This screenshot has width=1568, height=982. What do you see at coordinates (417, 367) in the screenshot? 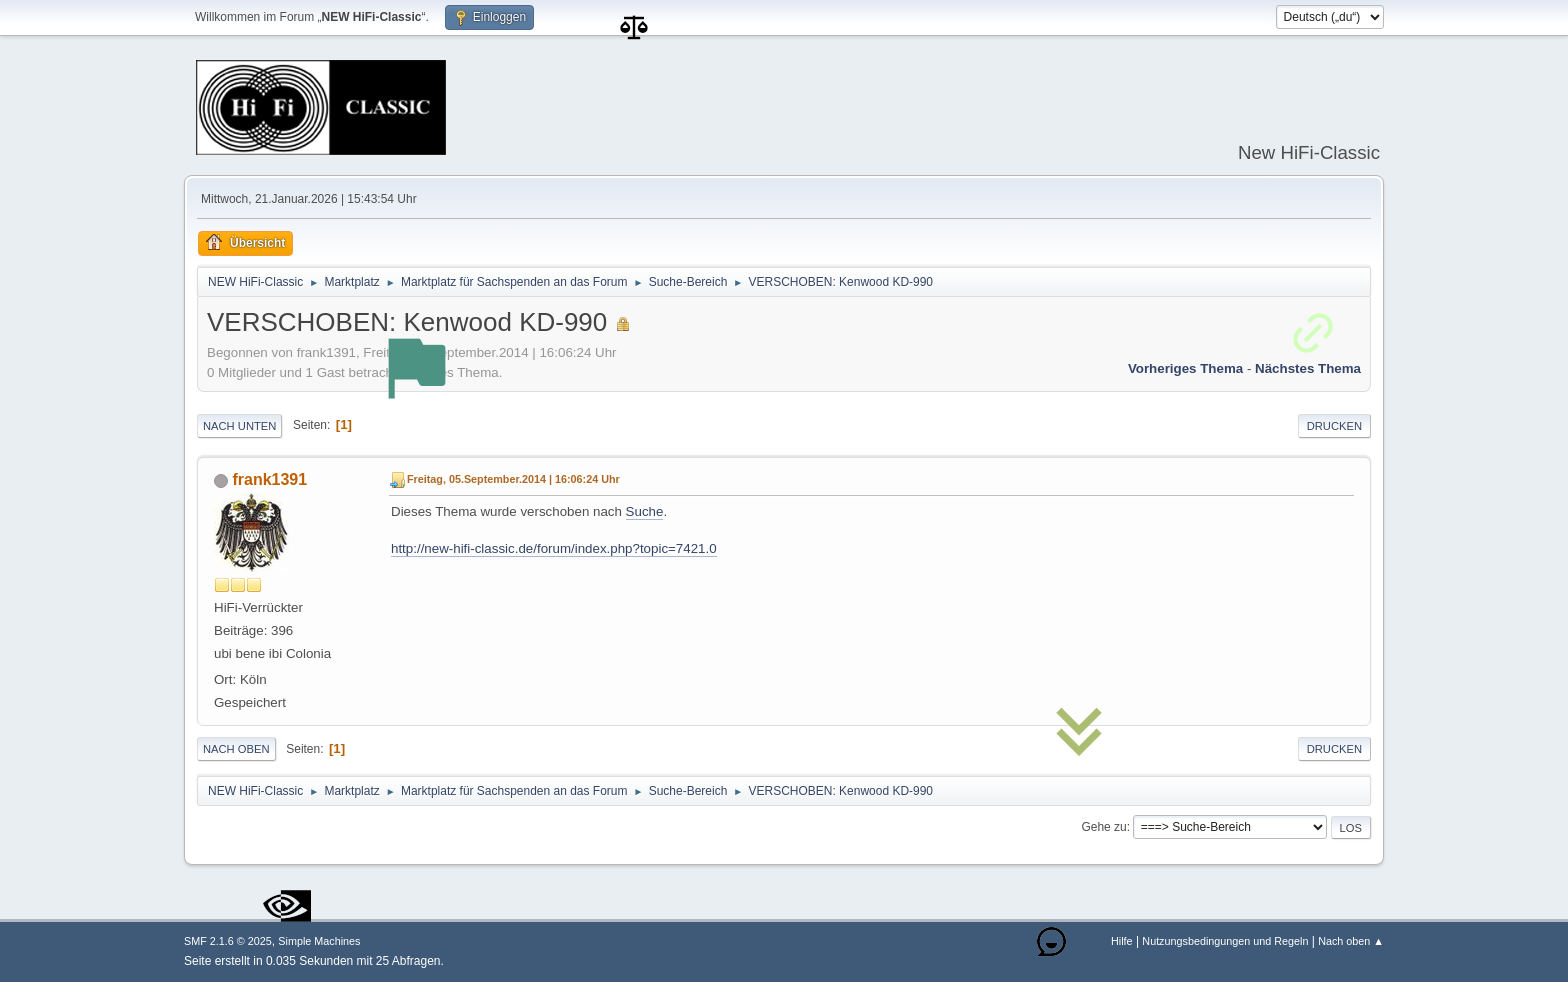
I see `flag or mark an item for follow-up` at bounding box center [417, 367].